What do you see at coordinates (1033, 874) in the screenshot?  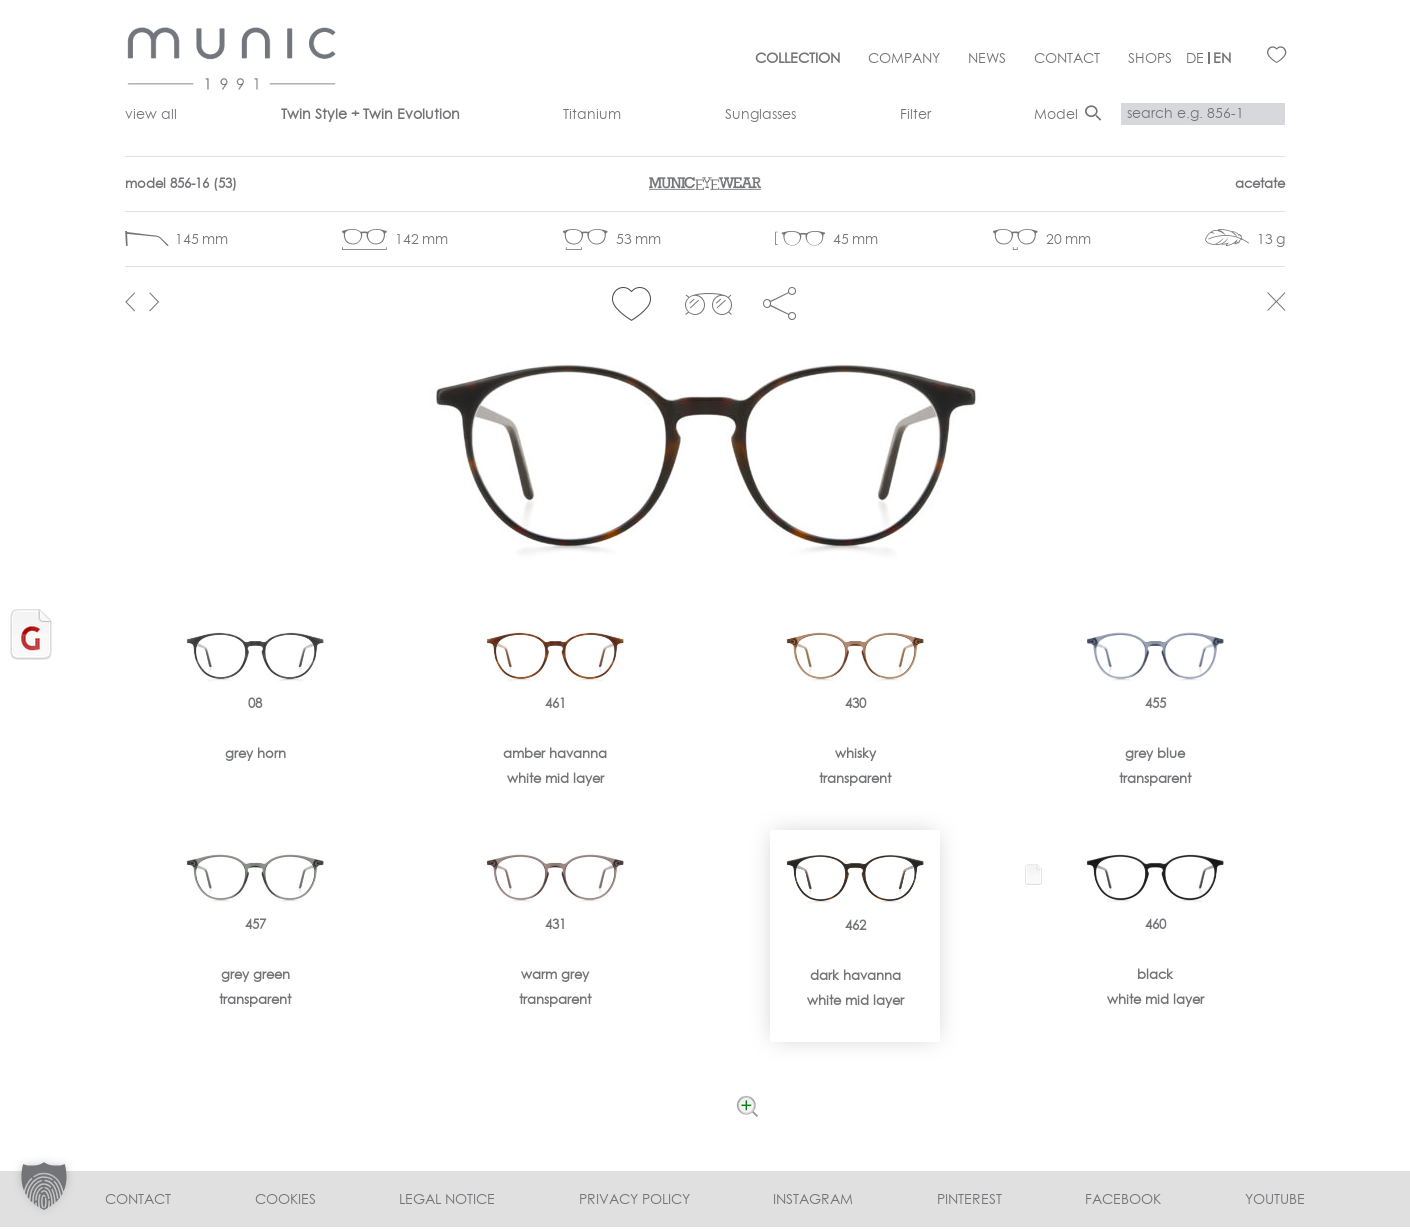 I see `preview a text file before opening` at bounding box center [1033, 874].